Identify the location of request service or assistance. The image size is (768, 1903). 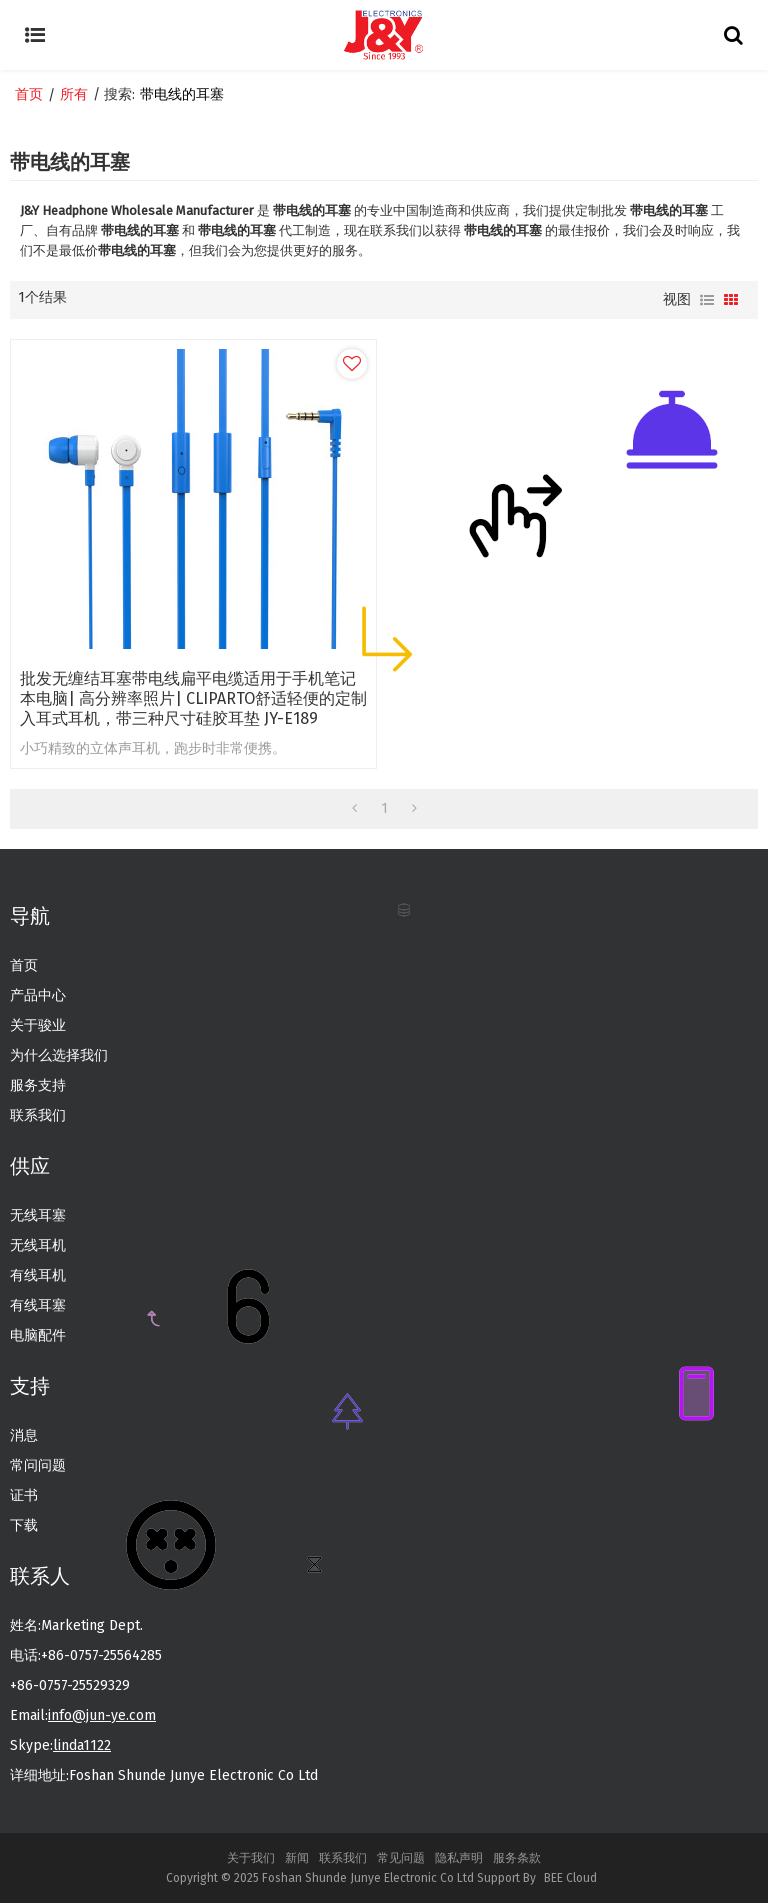
(672, 433).